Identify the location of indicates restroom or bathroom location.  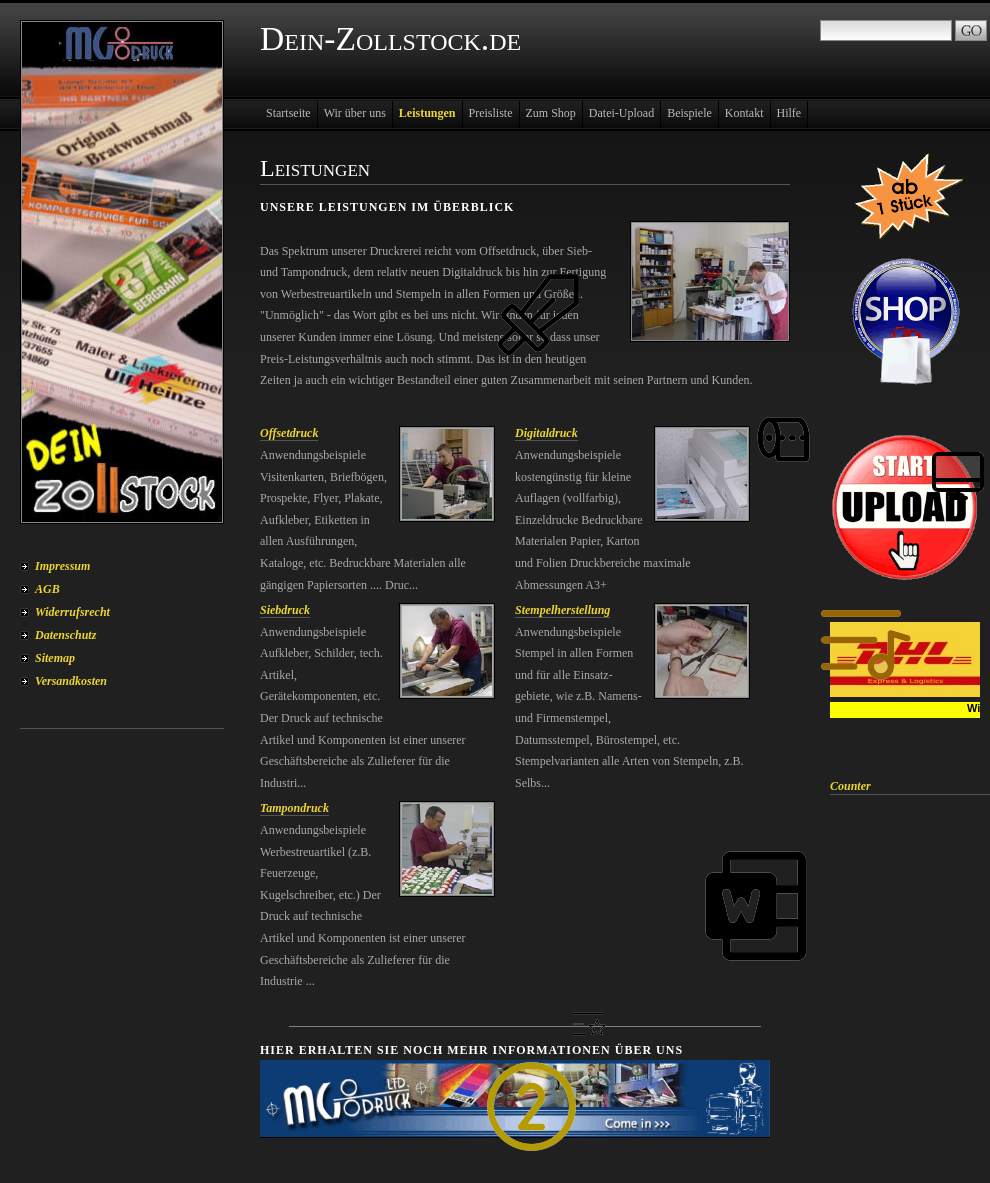
(783, 439).